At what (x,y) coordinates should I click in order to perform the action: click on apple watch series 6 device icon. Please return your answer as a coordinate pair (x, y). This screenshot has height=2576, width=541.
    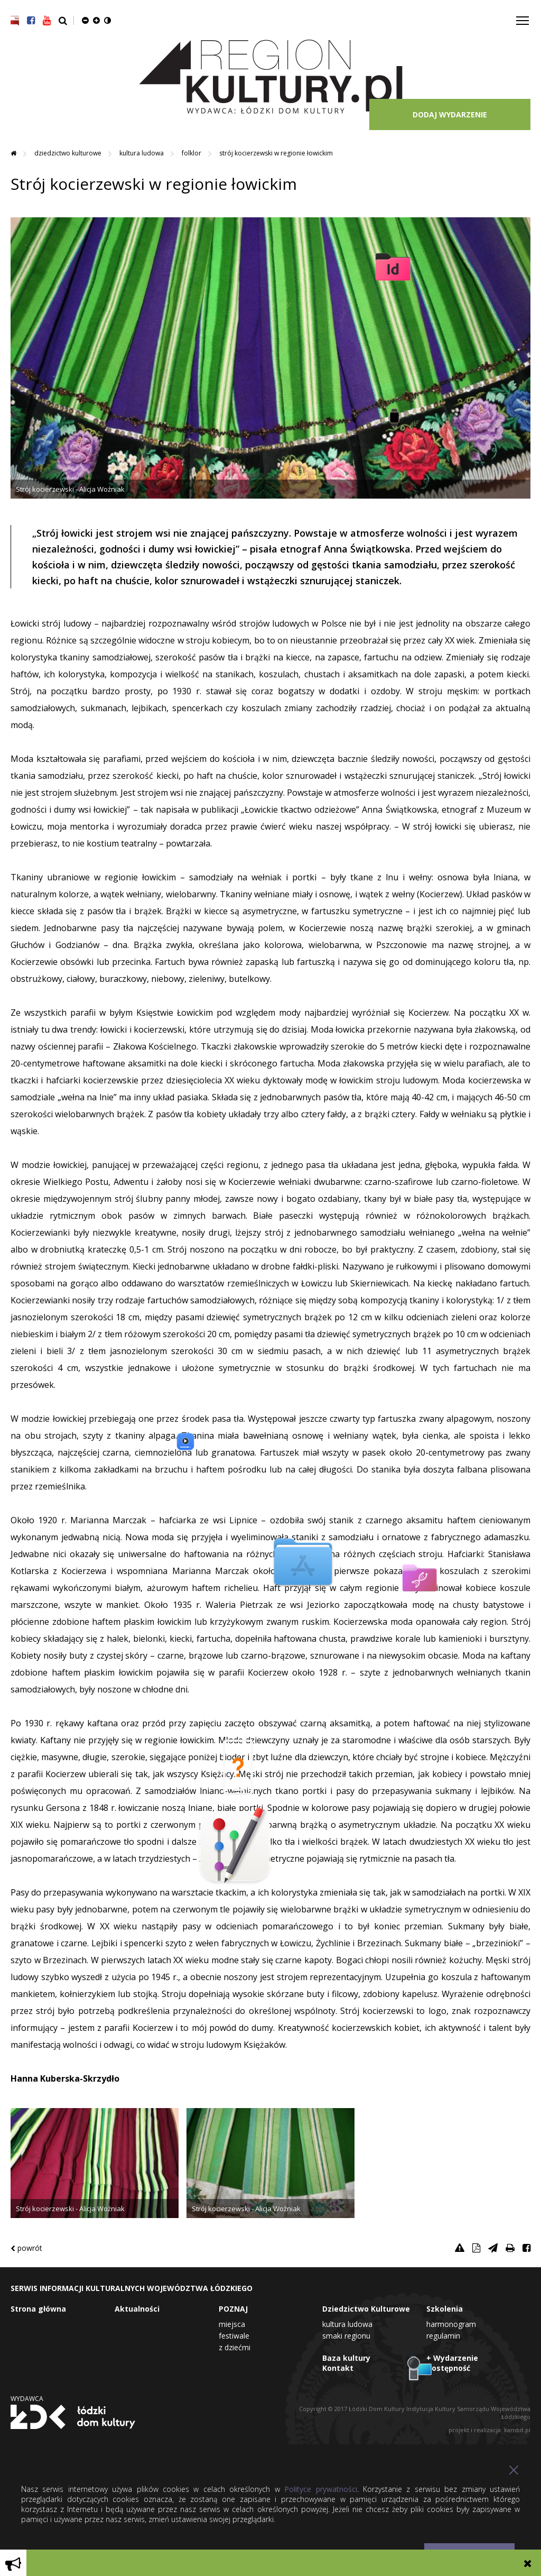
    Looking at the image, I should click on (394, 417).